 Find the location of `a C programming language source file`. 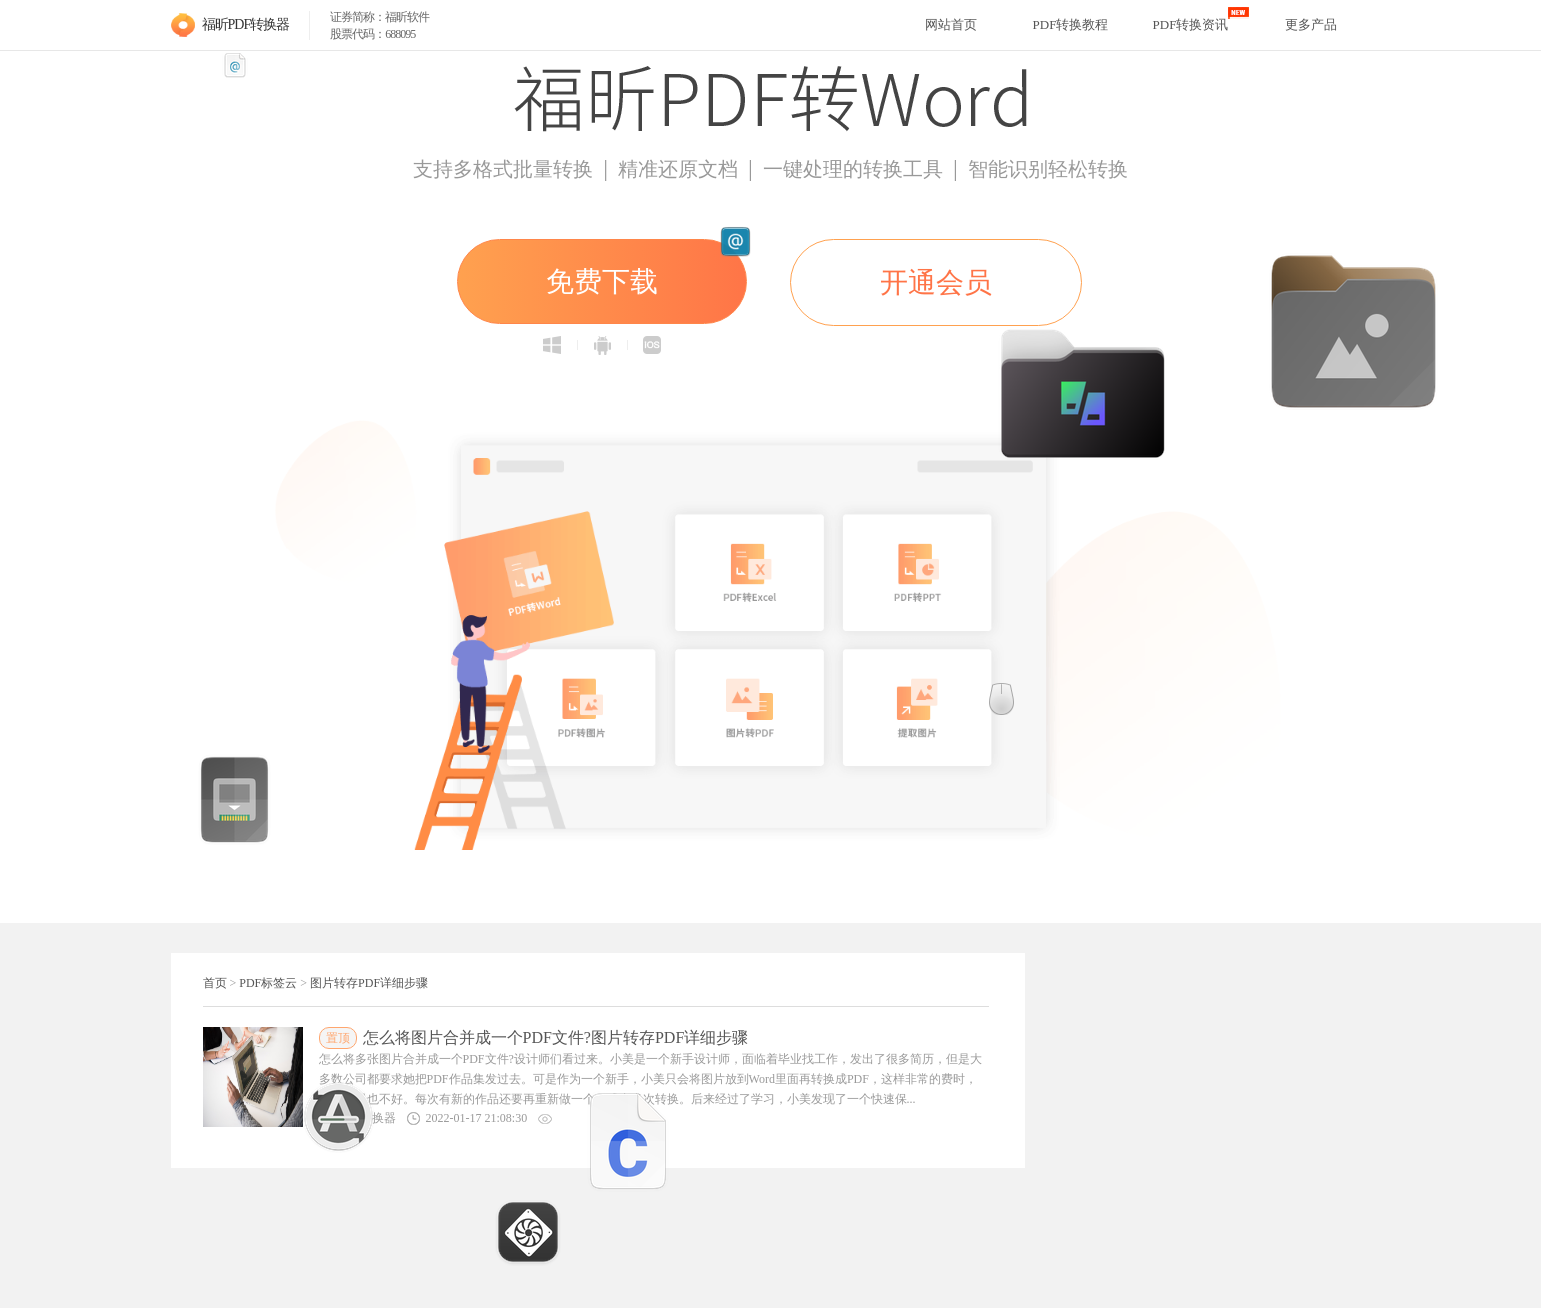

a C programming language source file is located at coordinates (628, 1141).